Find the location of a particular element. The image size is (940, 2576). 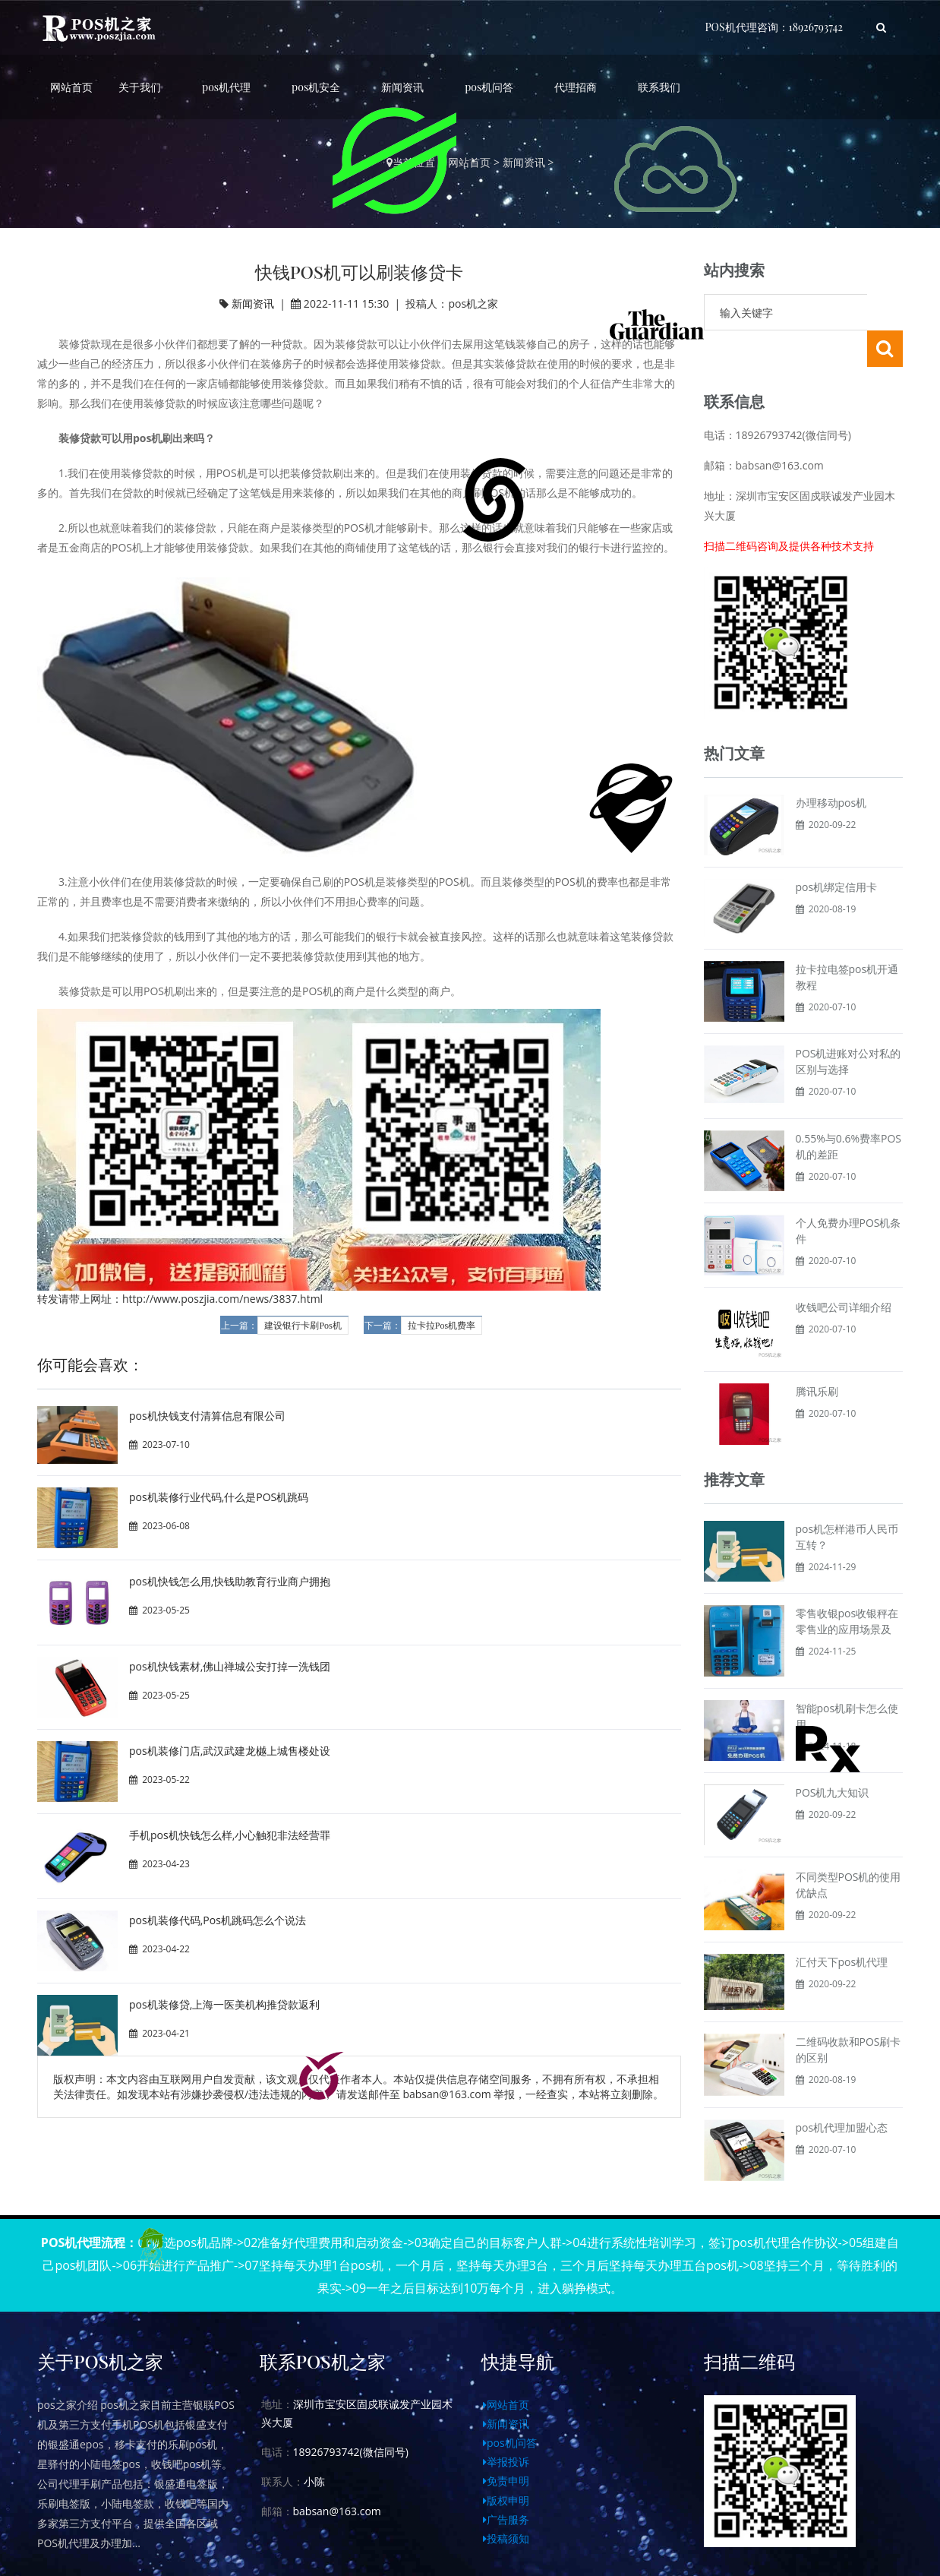

upstash brand logo is located at coordinates (494, 500).